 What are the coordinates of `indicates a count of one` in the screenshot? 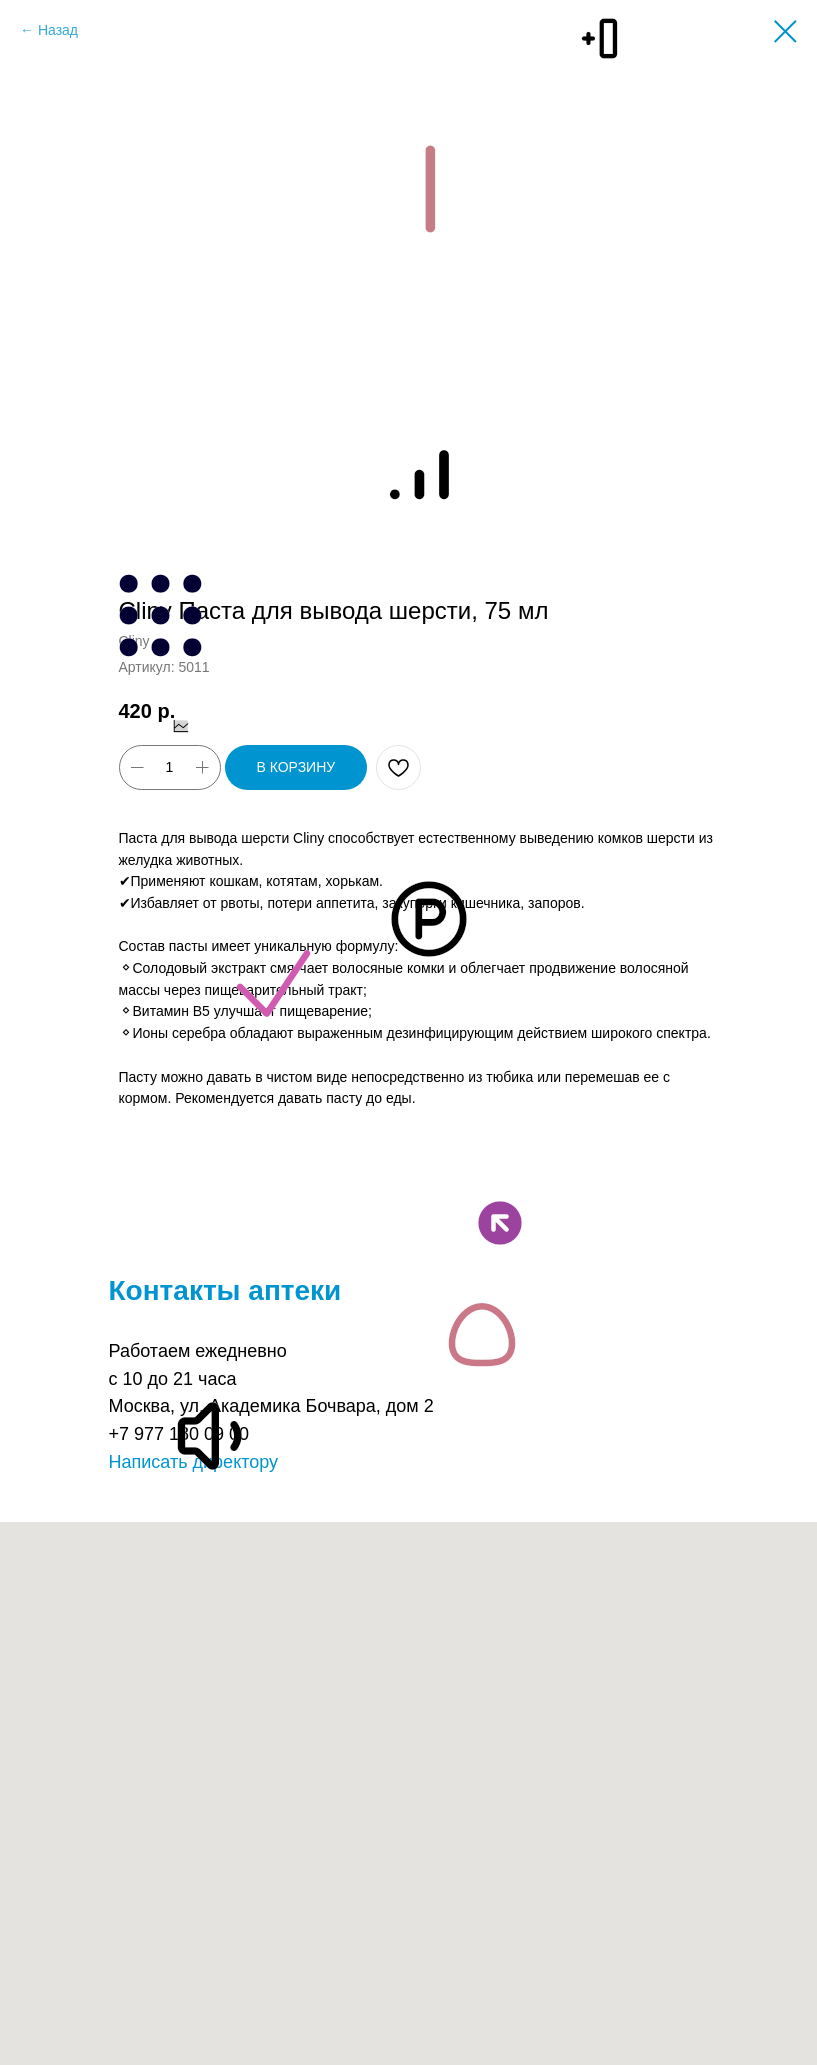 It's located at (469, 189).